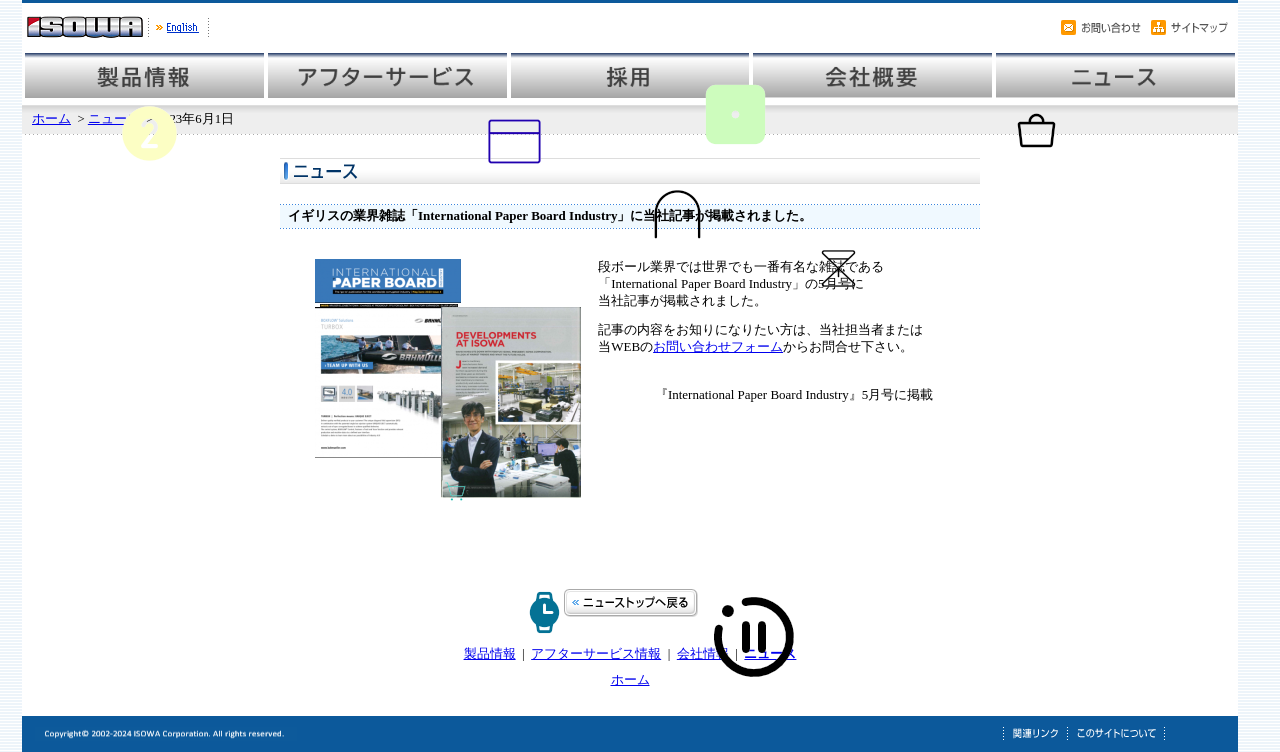 This screenshot has width=1280, height=752. What do you see at coordinates (455, 491) in the screenshot?
I see `view your shopping cart` at bounding box center [455, 491].